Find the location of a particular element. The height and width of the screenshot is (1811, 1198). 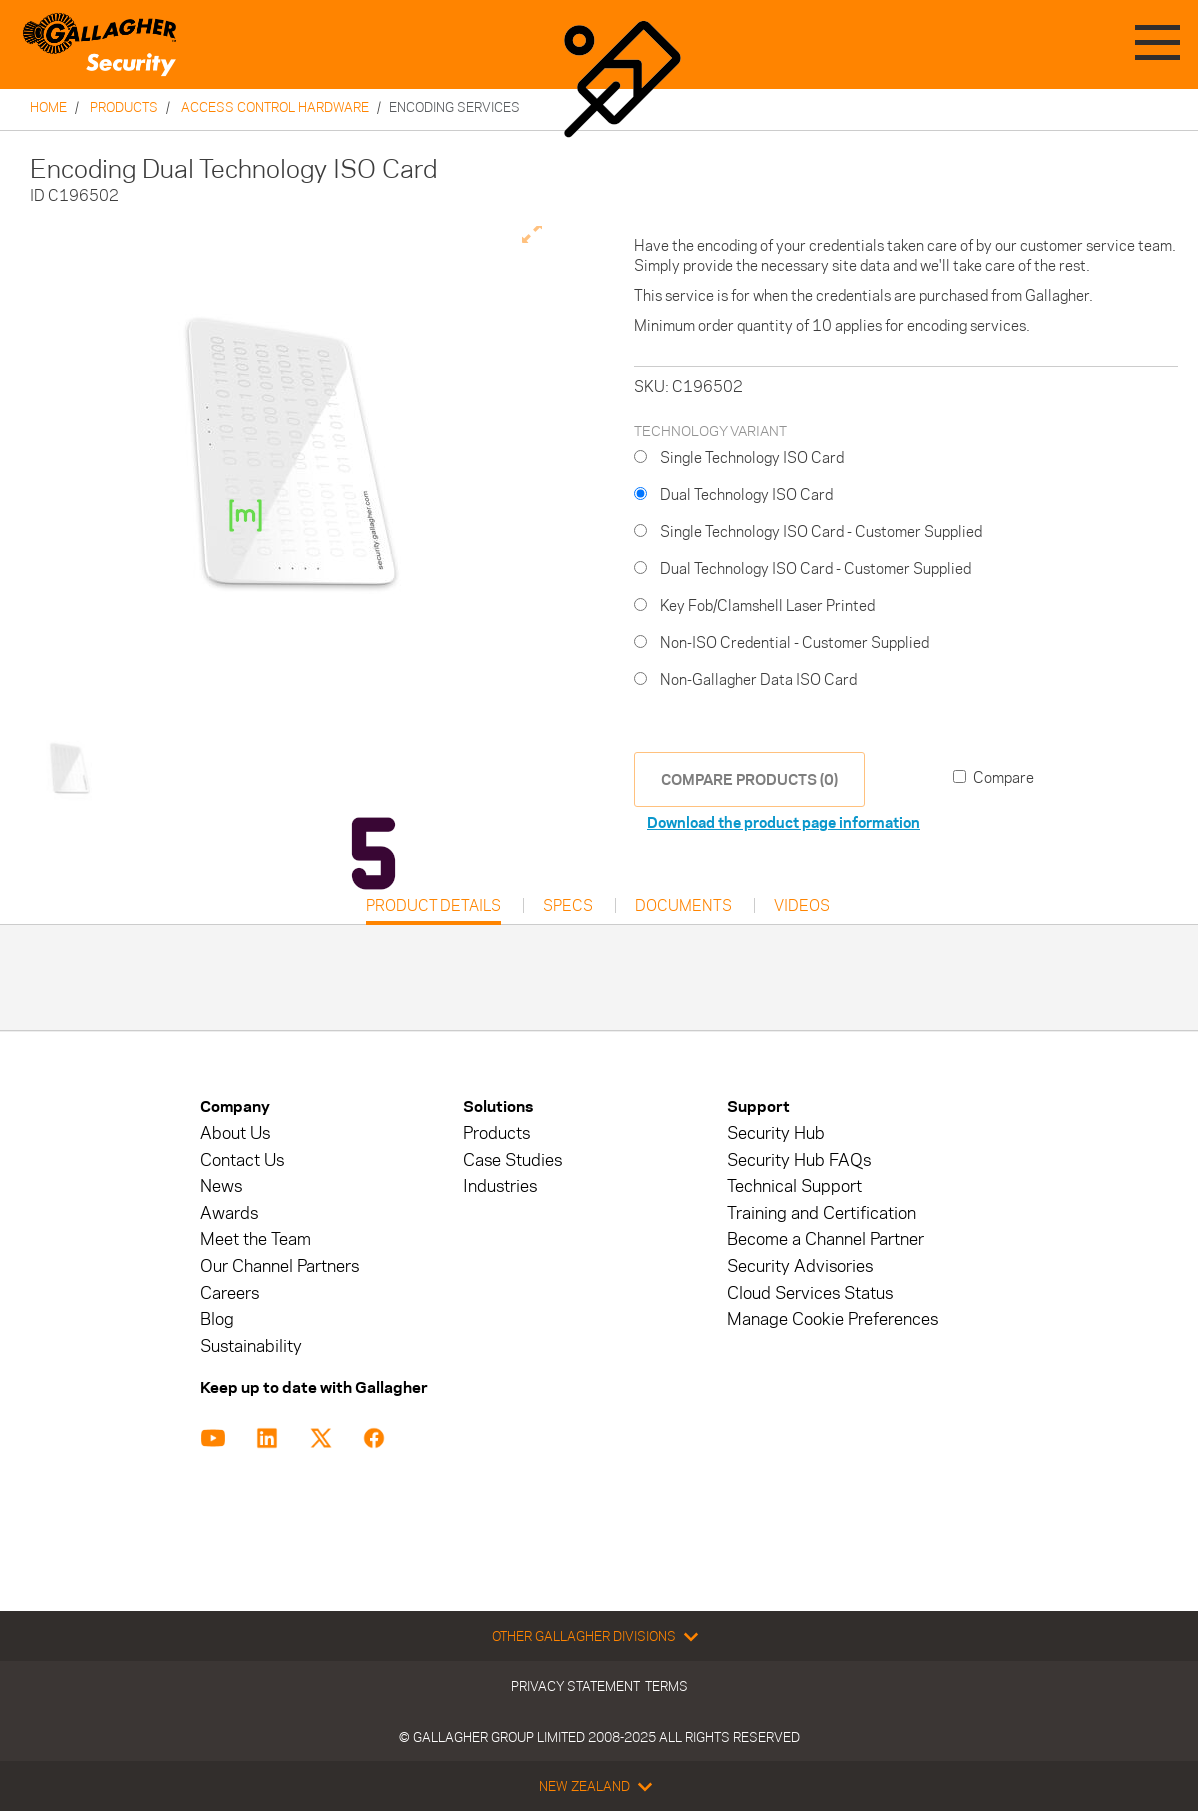

access cricket sports scores or content is located at coordinates (616, 77).